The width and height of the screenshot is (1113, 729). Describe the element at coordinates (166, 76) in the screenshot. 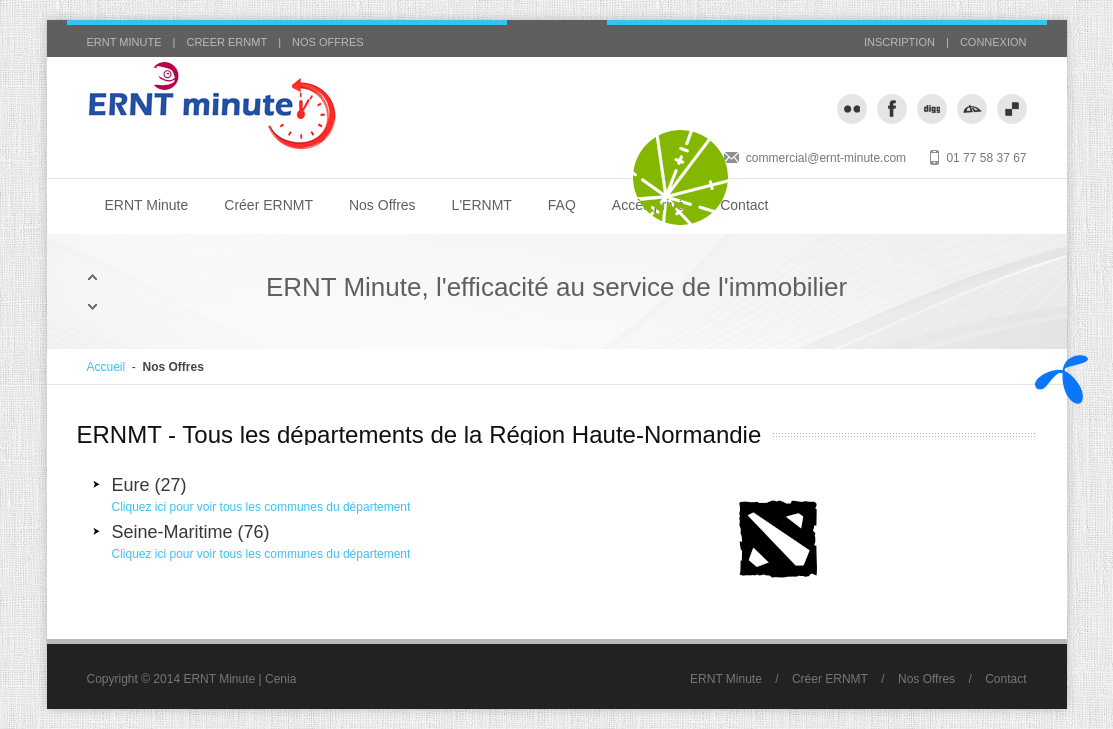

I see `openSUSE Linux distribution logo` at that location.